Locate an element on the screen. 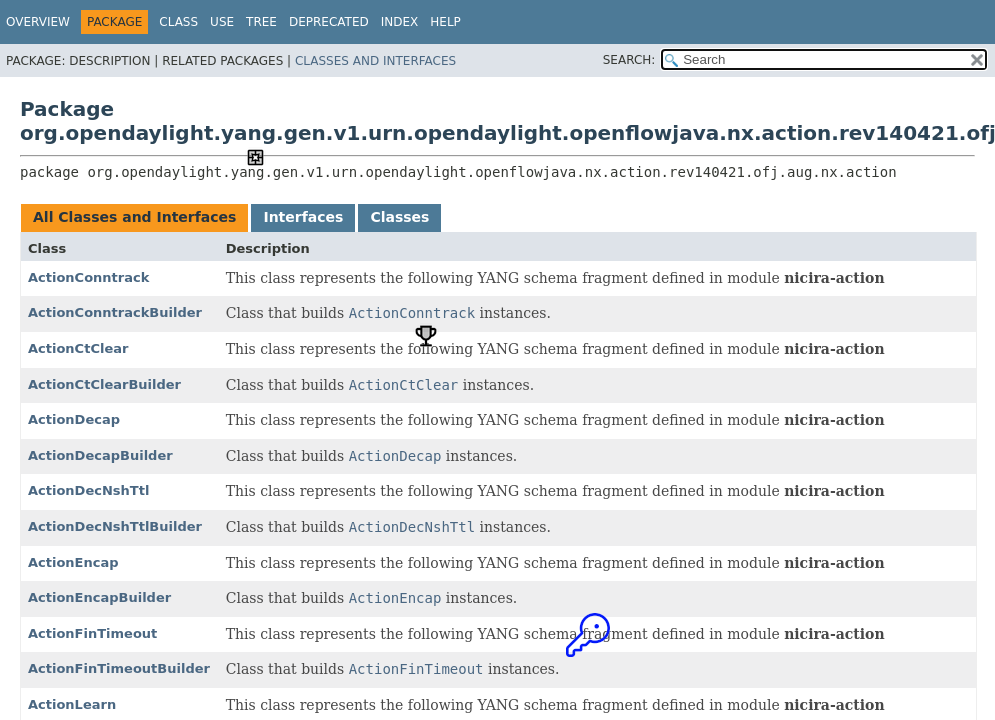  view achievements or awards is located at coordinates (426, 336).